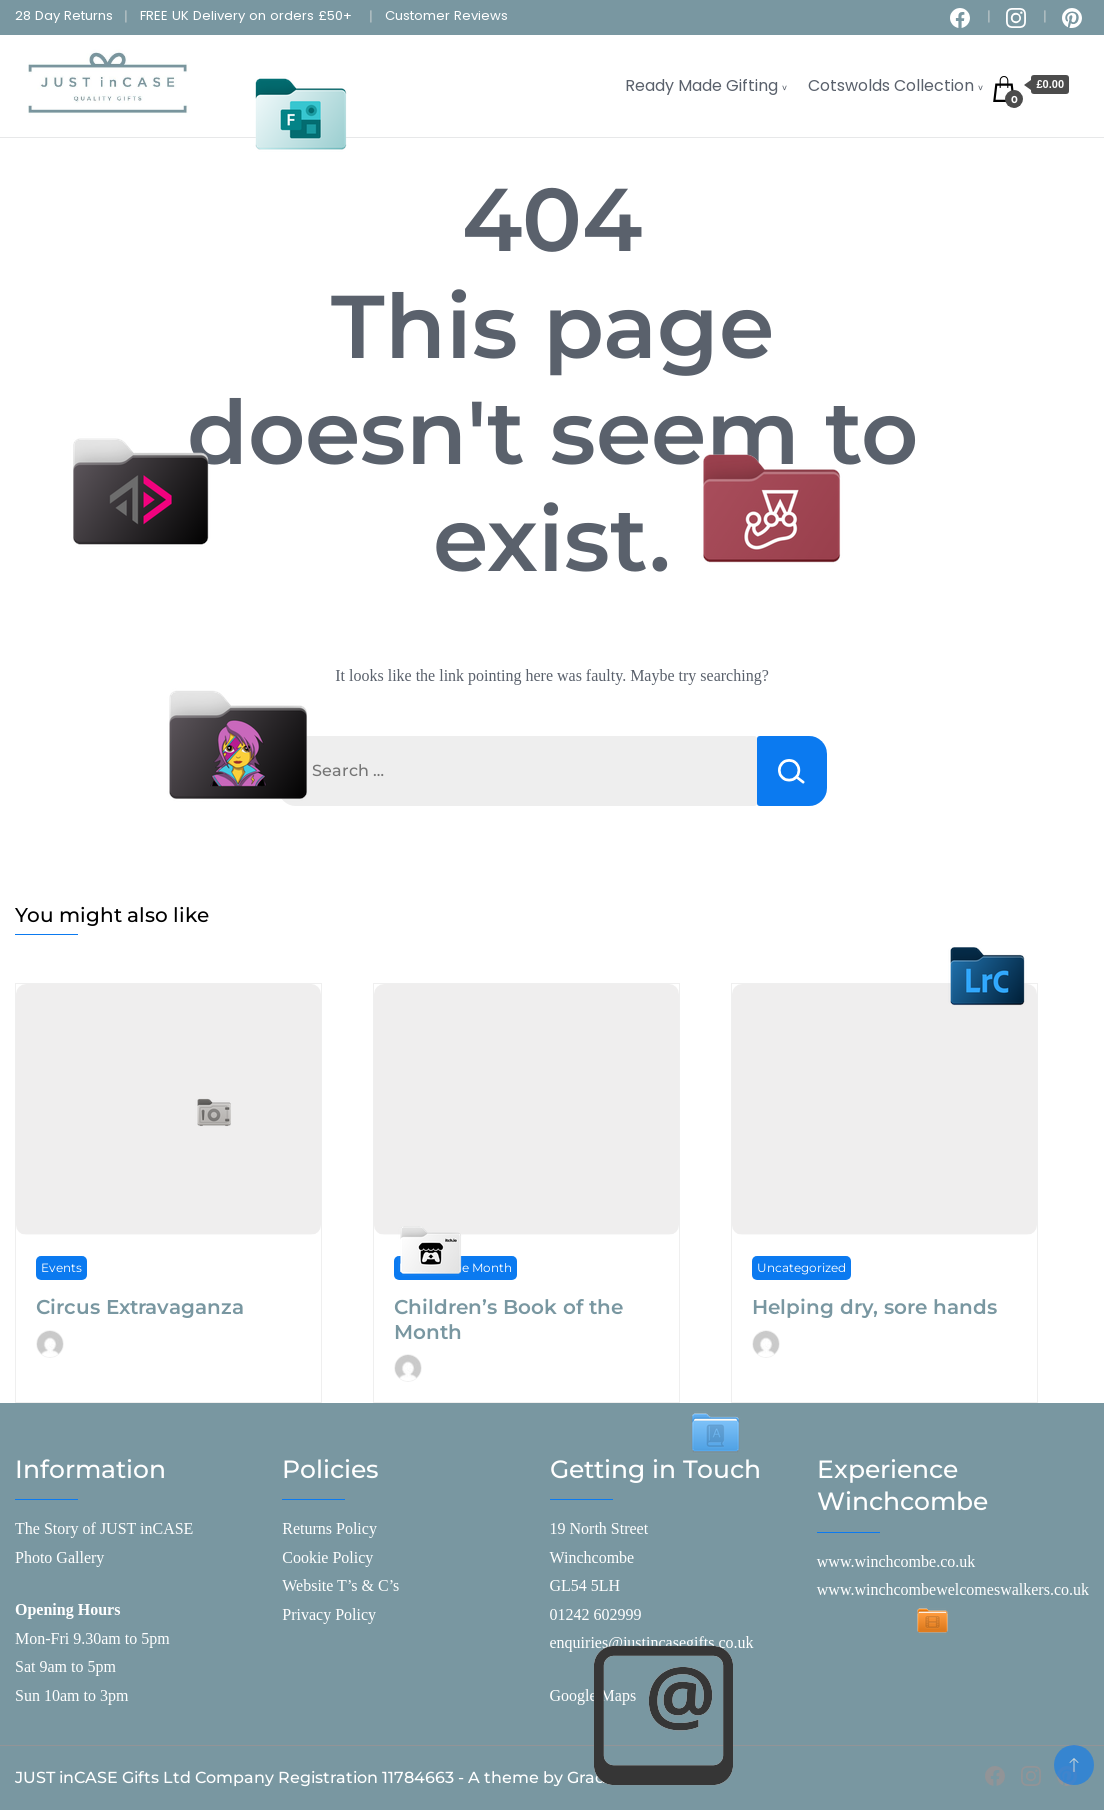  What do you see at coordinates (214, 1113) in the screenshot?
I see `access a secure or locked folder` at bounding box center [214, 1113].